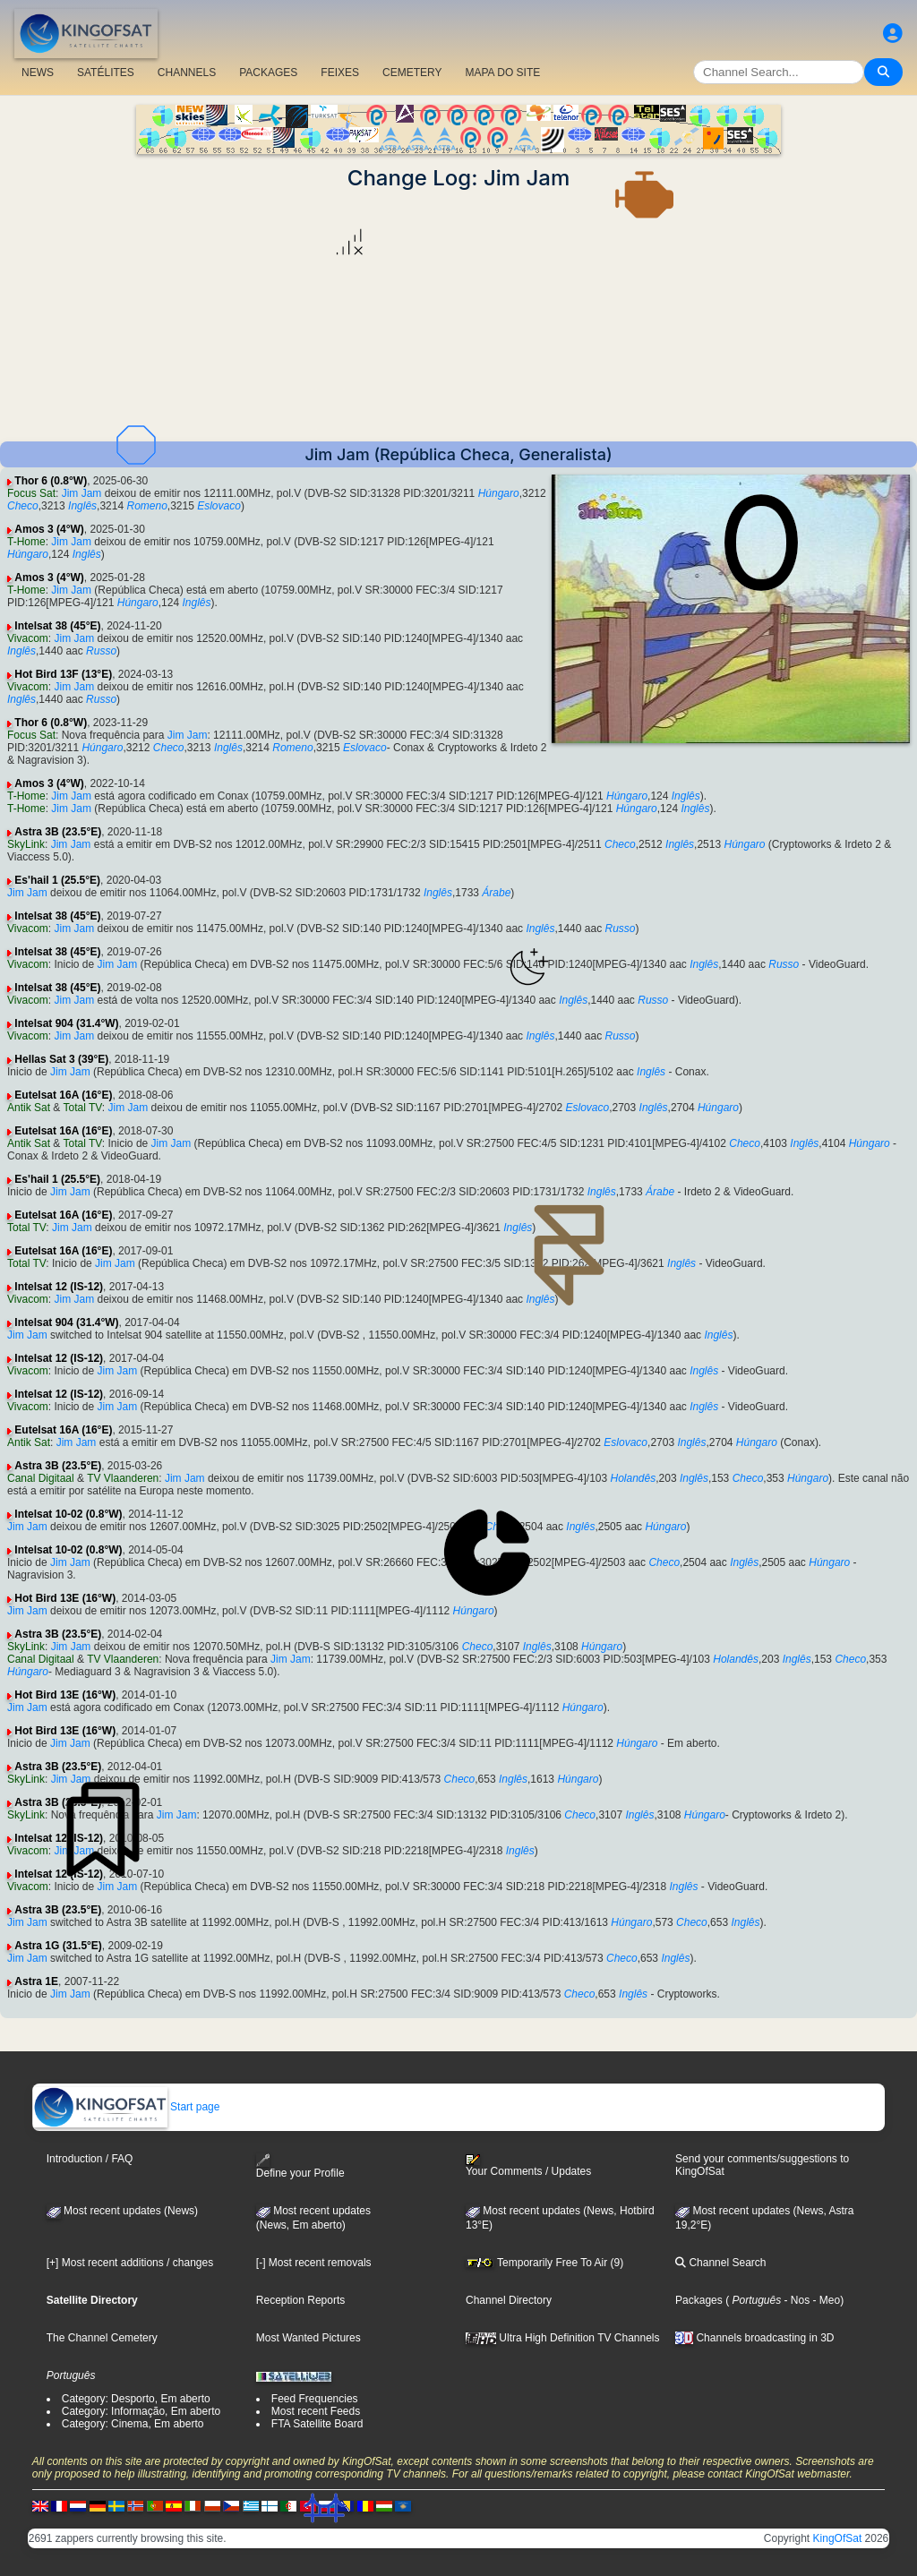 This screenshot has width=917, height=2576. Describe the element at coordinates (350, 244) in the screenshot. I see `no cellular signal available` at that location.